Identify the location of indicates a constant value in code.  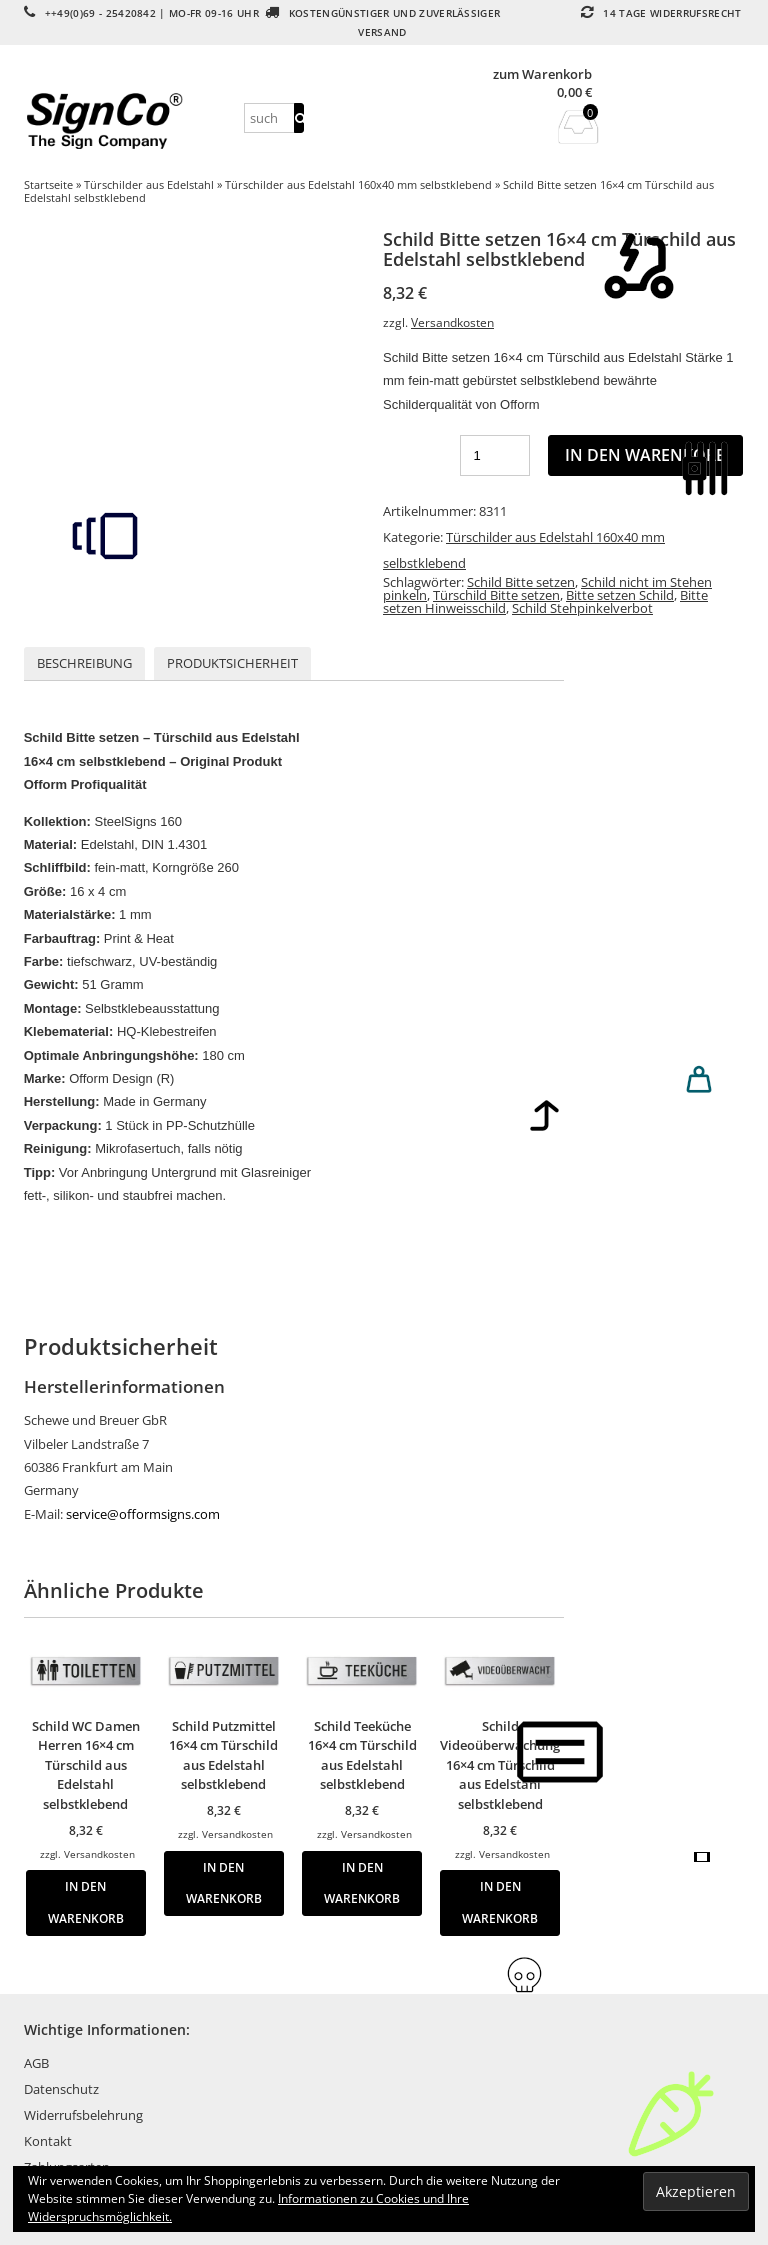
(560, 1752).